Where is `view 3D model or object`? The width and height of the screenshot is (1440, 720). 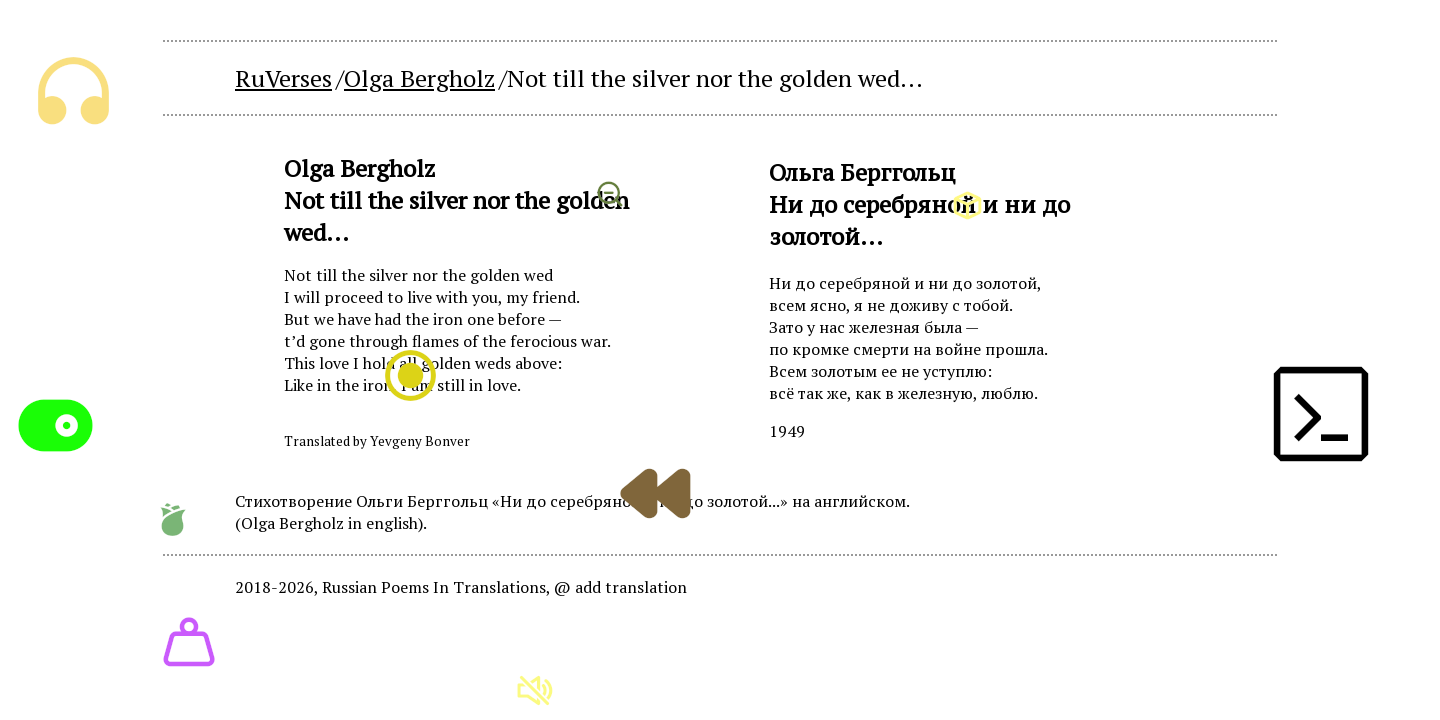
view 3D model or object is located at coordinates (967, 205).